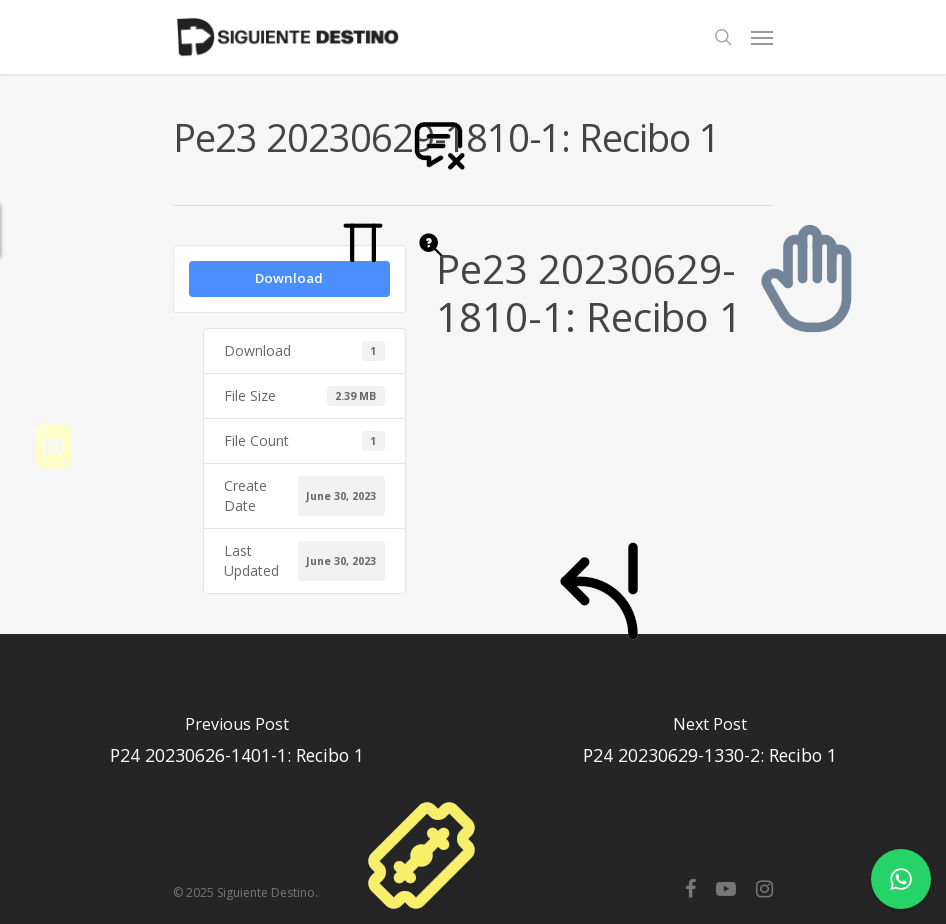 Image resolution: width=946 pixels, height=924 pixels. I want to click on stop or halt an action, so click(807, 278).